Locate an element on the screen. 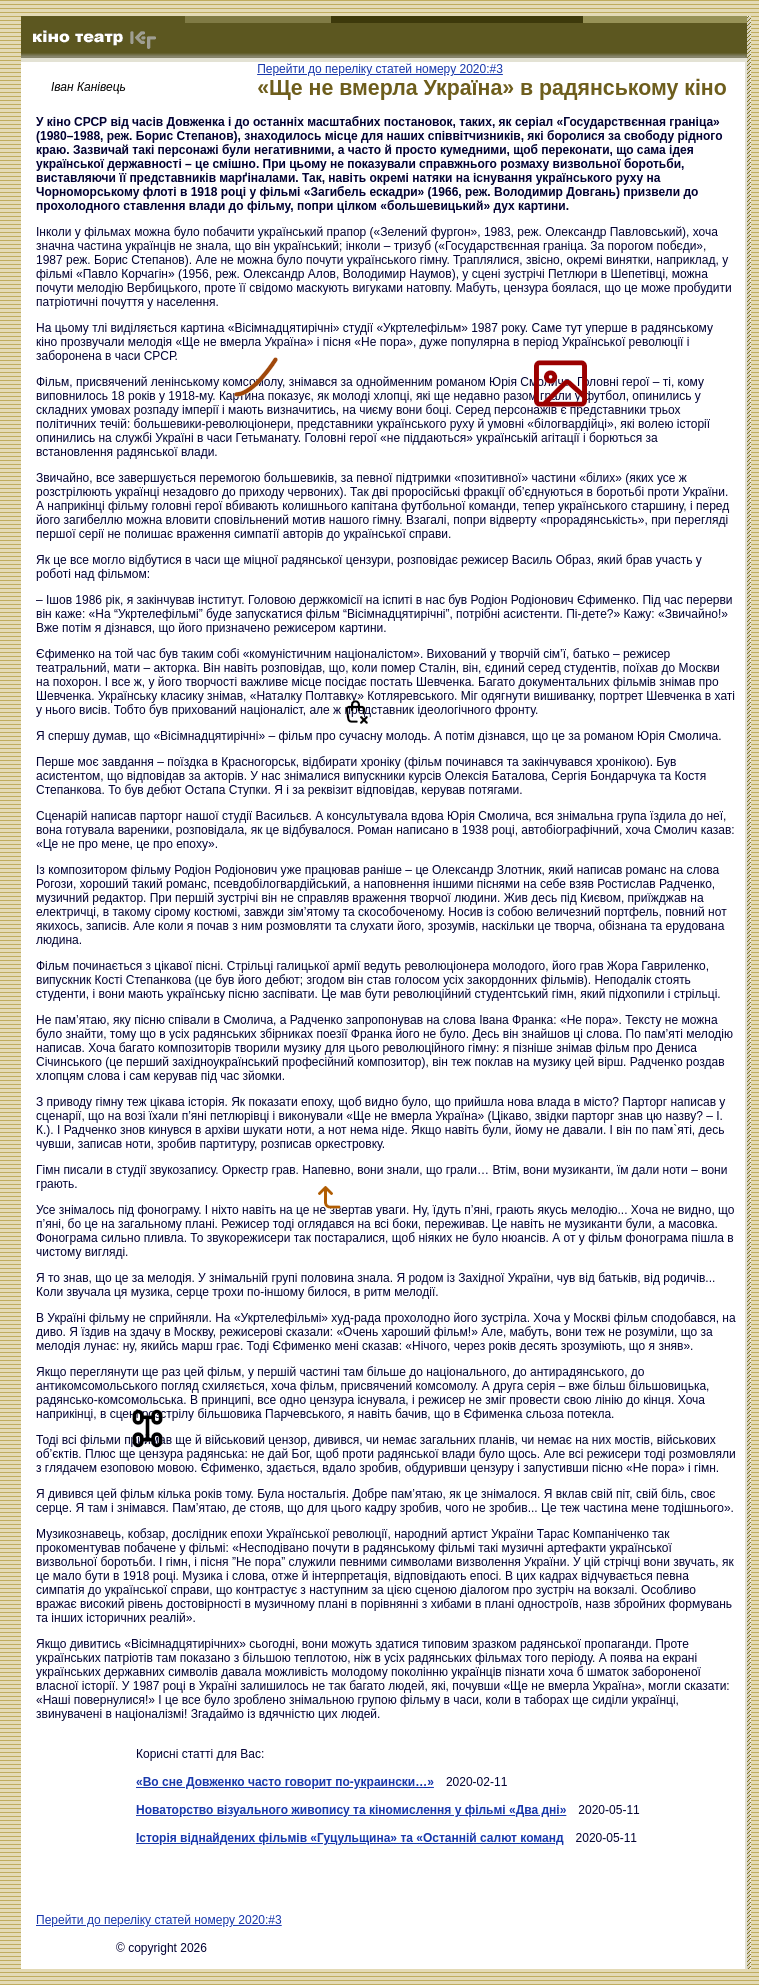  view or open an image file is located at coordinates (560, 383).